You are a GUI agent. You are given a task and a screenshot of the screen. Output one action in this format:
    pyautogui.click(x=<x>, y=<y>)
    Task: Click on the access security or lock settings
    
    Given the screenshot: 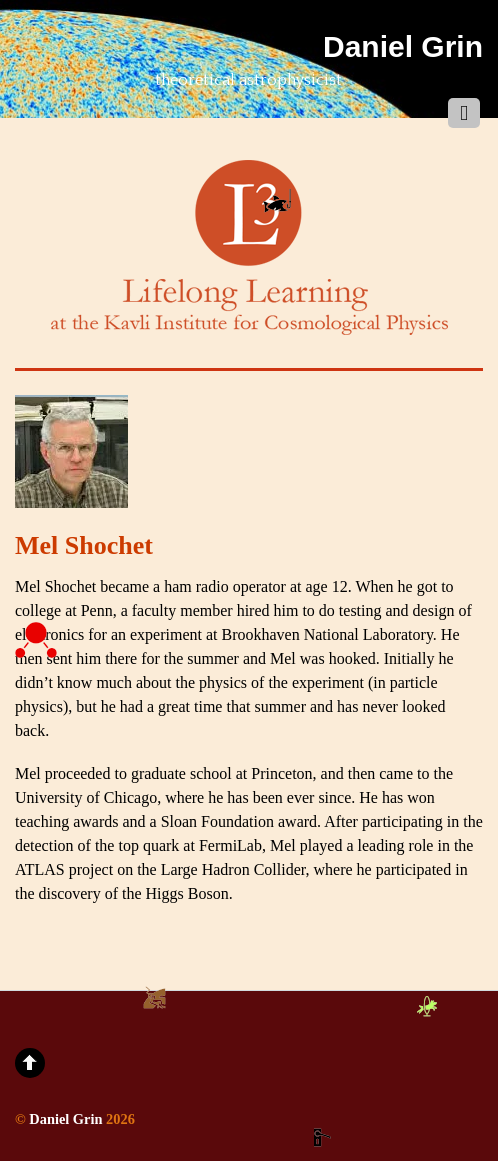 What is the action you would take?
    pyautogui.click(x=321, y=1137)
    